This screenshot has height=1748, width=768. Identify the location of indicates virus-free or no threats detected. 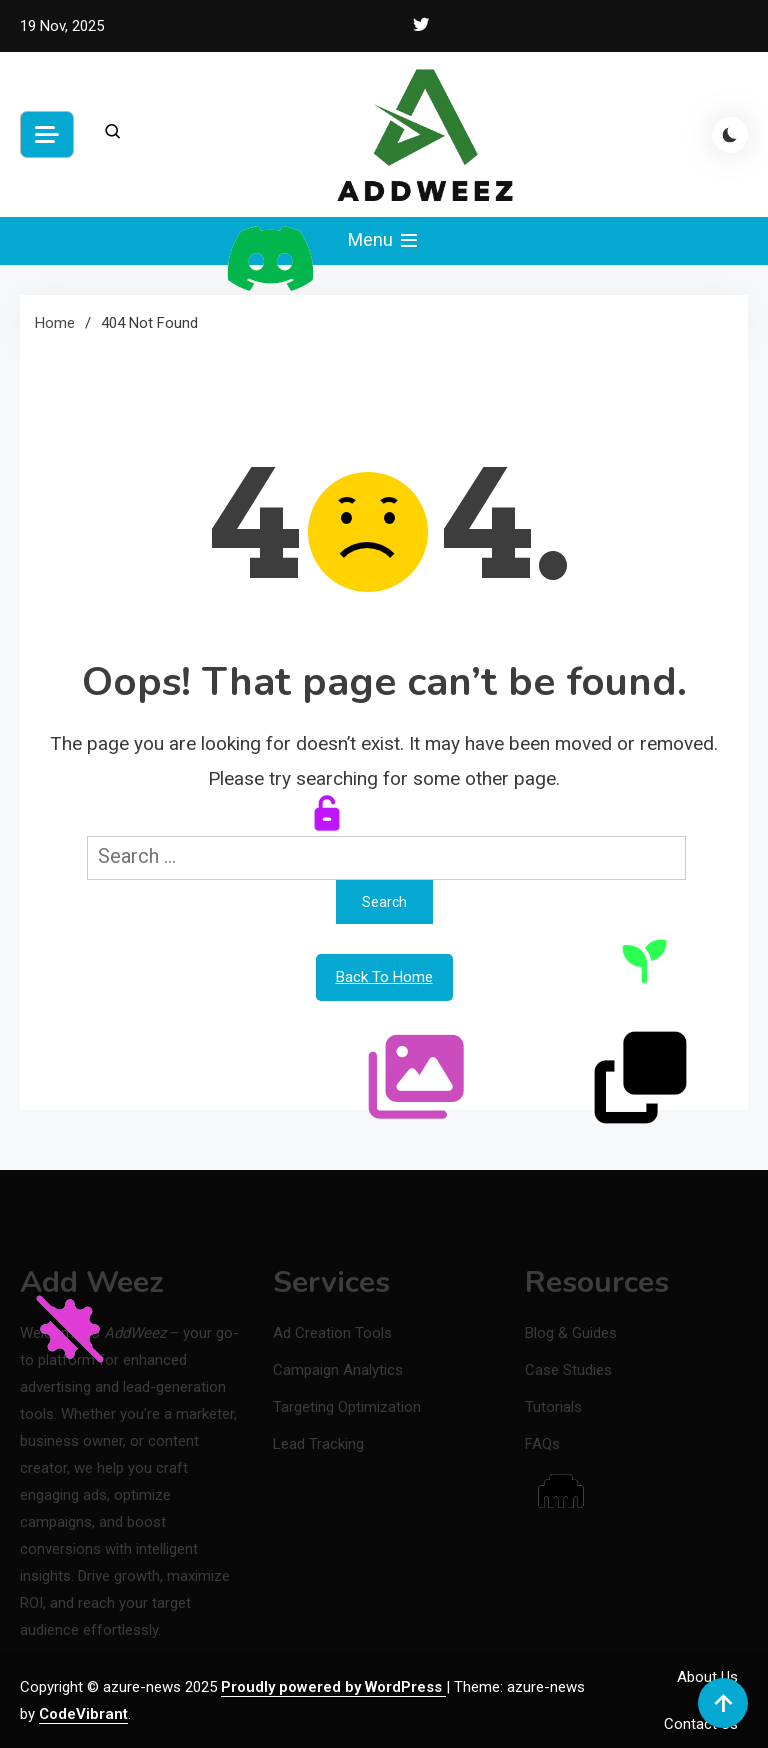
(70, 1329).